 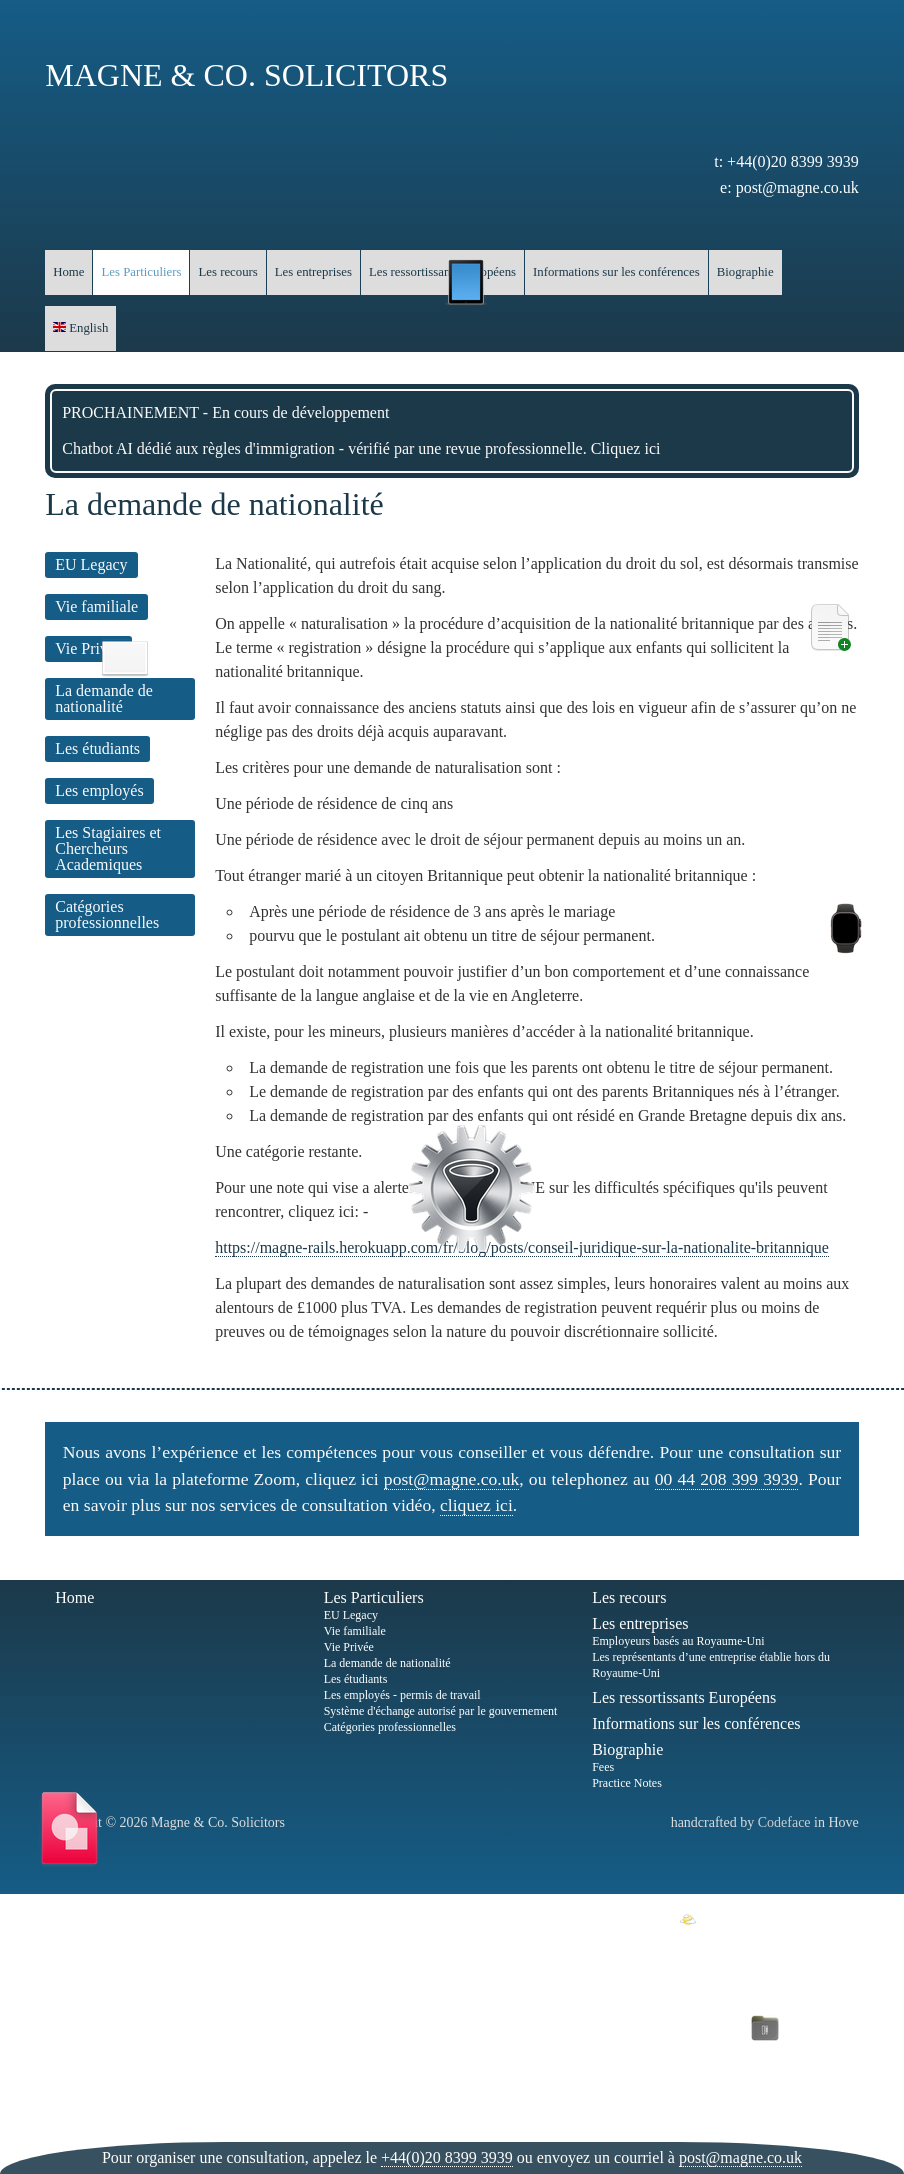 What do you see at coordinates (845, 928) in the screenshot?
I see `apple watch device icon` at bounding box center [845, 928].